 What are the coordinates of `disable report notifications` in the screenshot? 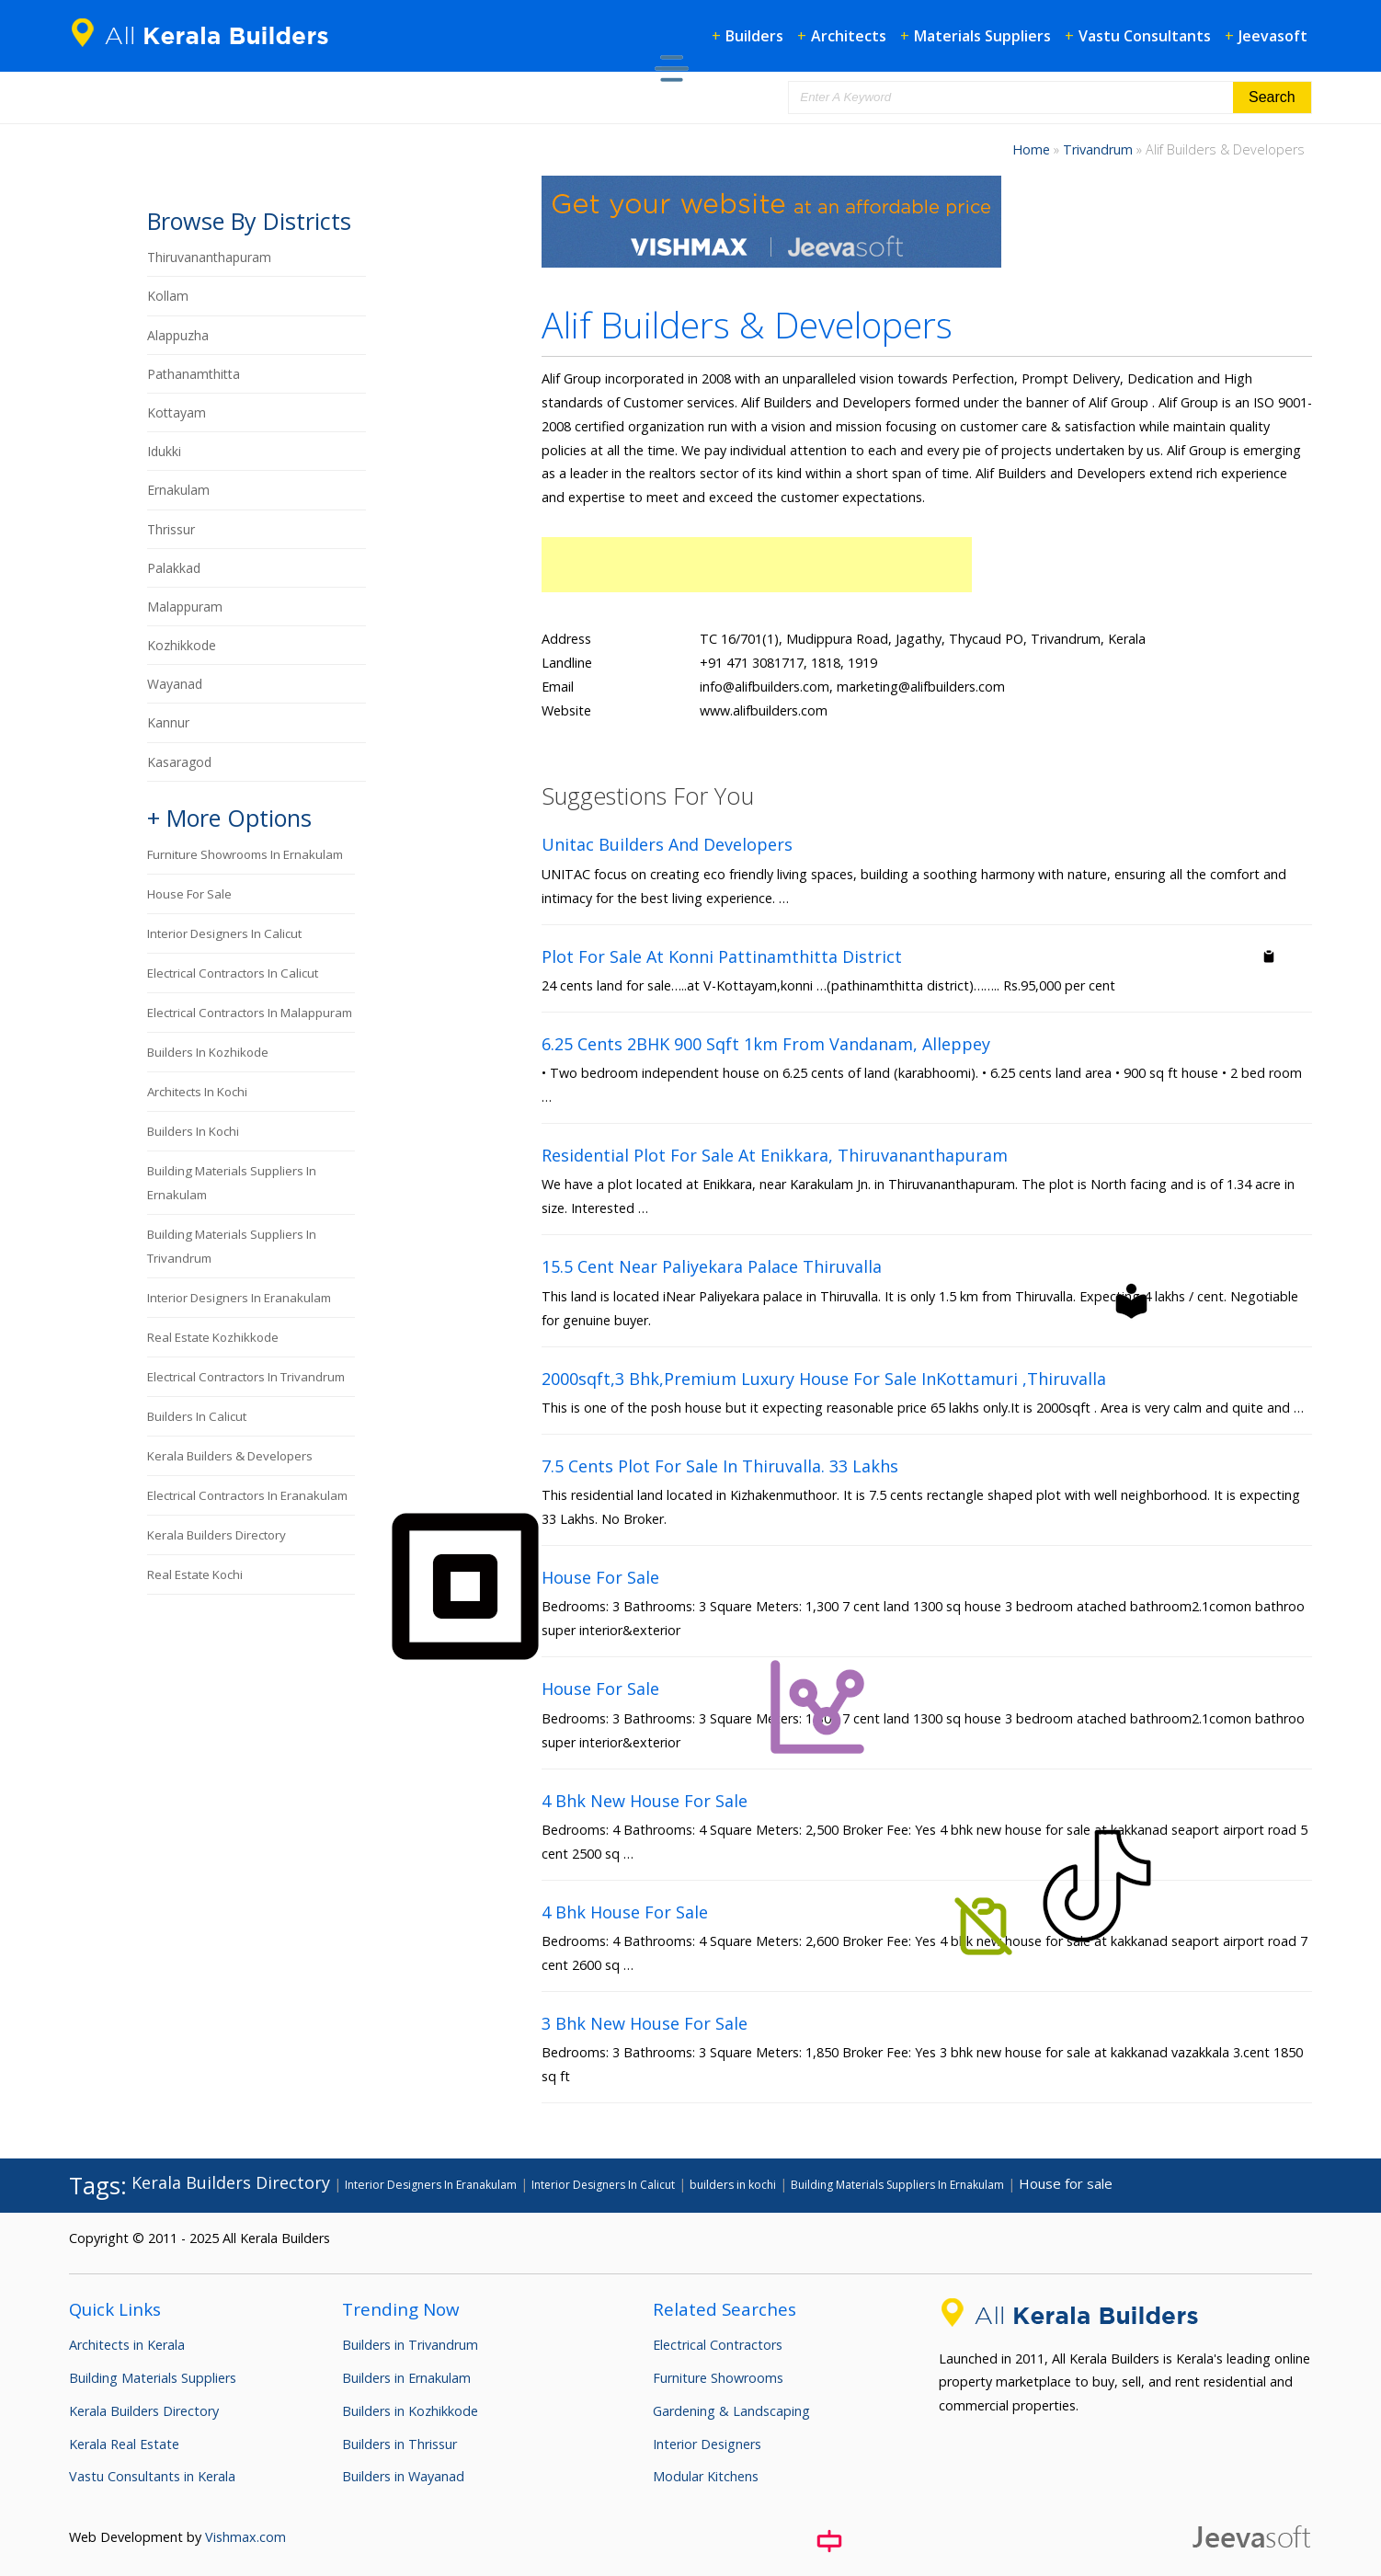 It's located at (983, 1926).